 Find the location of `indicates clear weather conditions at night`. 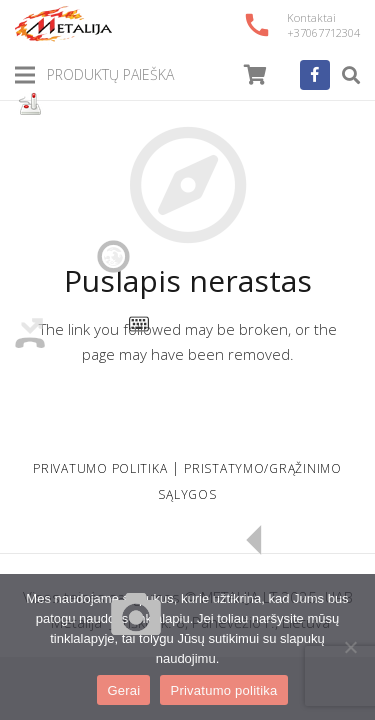

indicates clear weather conditions at night is located at coordinates (113, 256).